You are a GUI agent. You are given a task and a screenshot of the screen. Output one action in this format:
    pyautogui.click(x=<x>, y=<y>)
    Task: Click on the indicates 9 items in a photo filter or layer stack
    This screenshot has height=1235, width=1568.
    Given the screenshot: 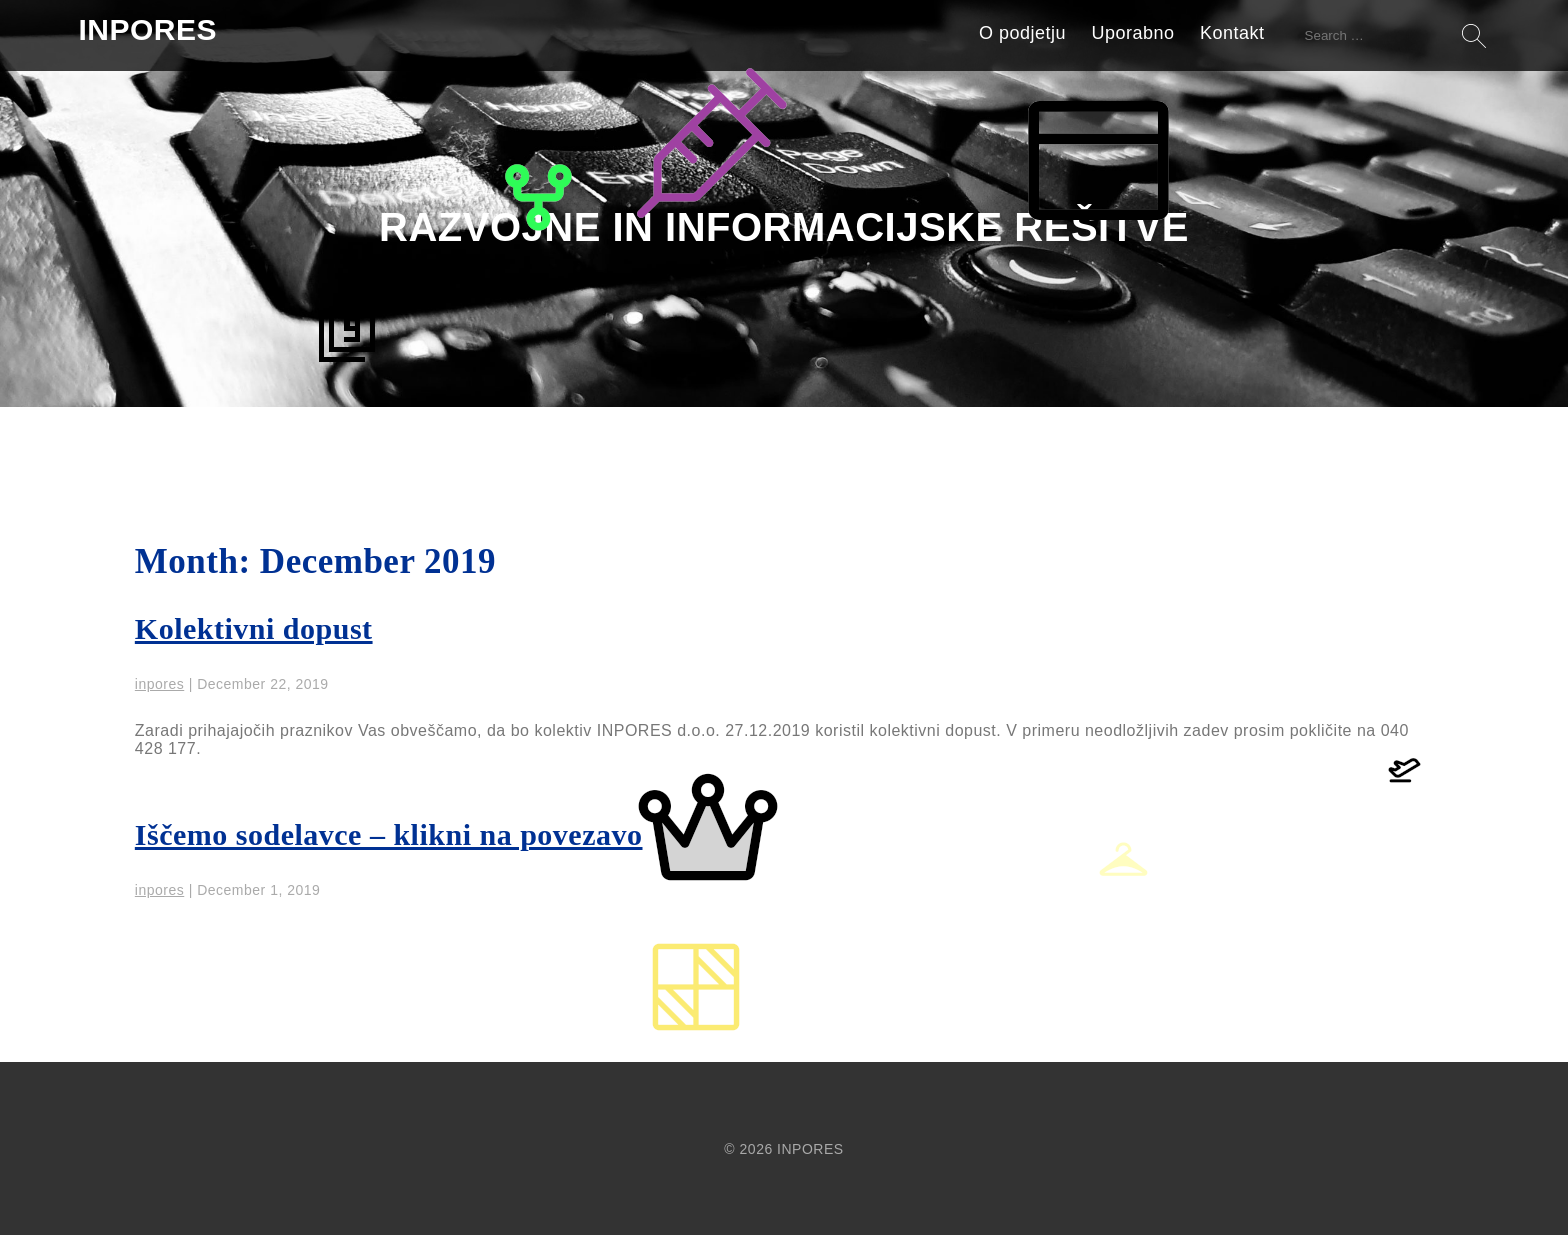 What is the action you would take?
    pyautogui.click(x=347, y=334)
    